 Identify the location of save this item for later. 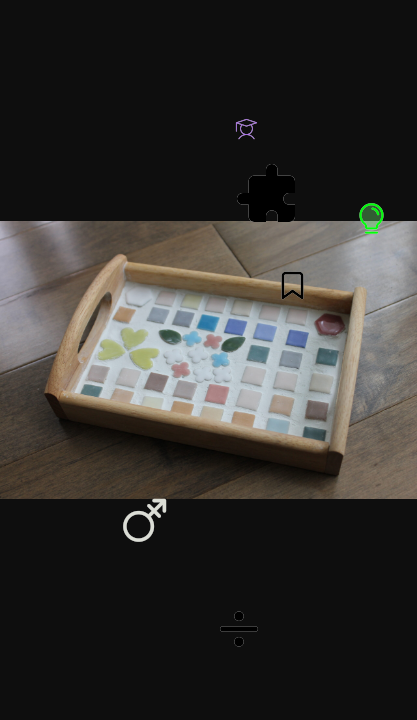
(292, 285).